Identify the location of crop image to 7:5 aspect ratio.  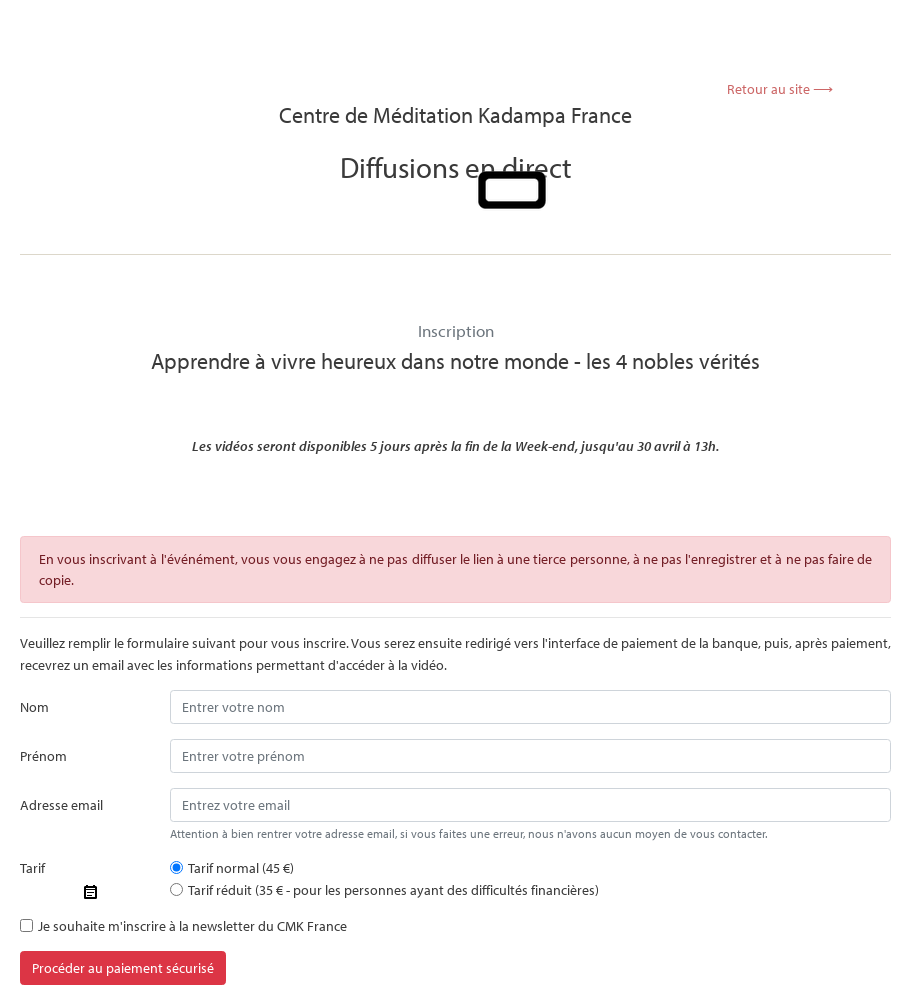
(512, 190).